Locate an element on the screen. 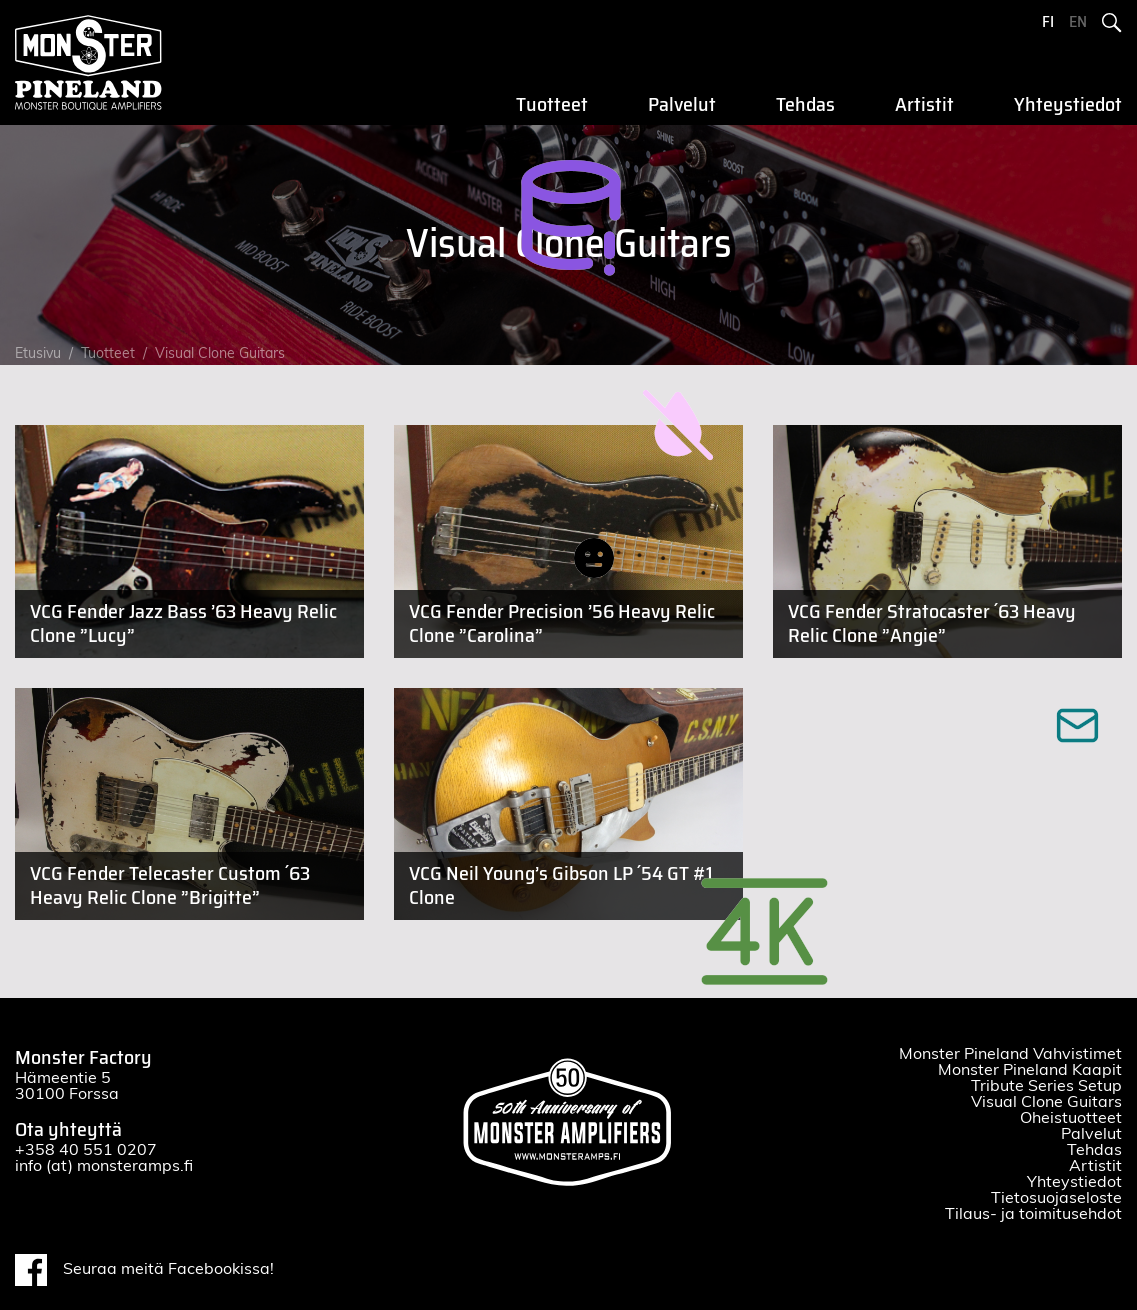  indicates 4K video resolution quality is located at coordinates (764, 931).